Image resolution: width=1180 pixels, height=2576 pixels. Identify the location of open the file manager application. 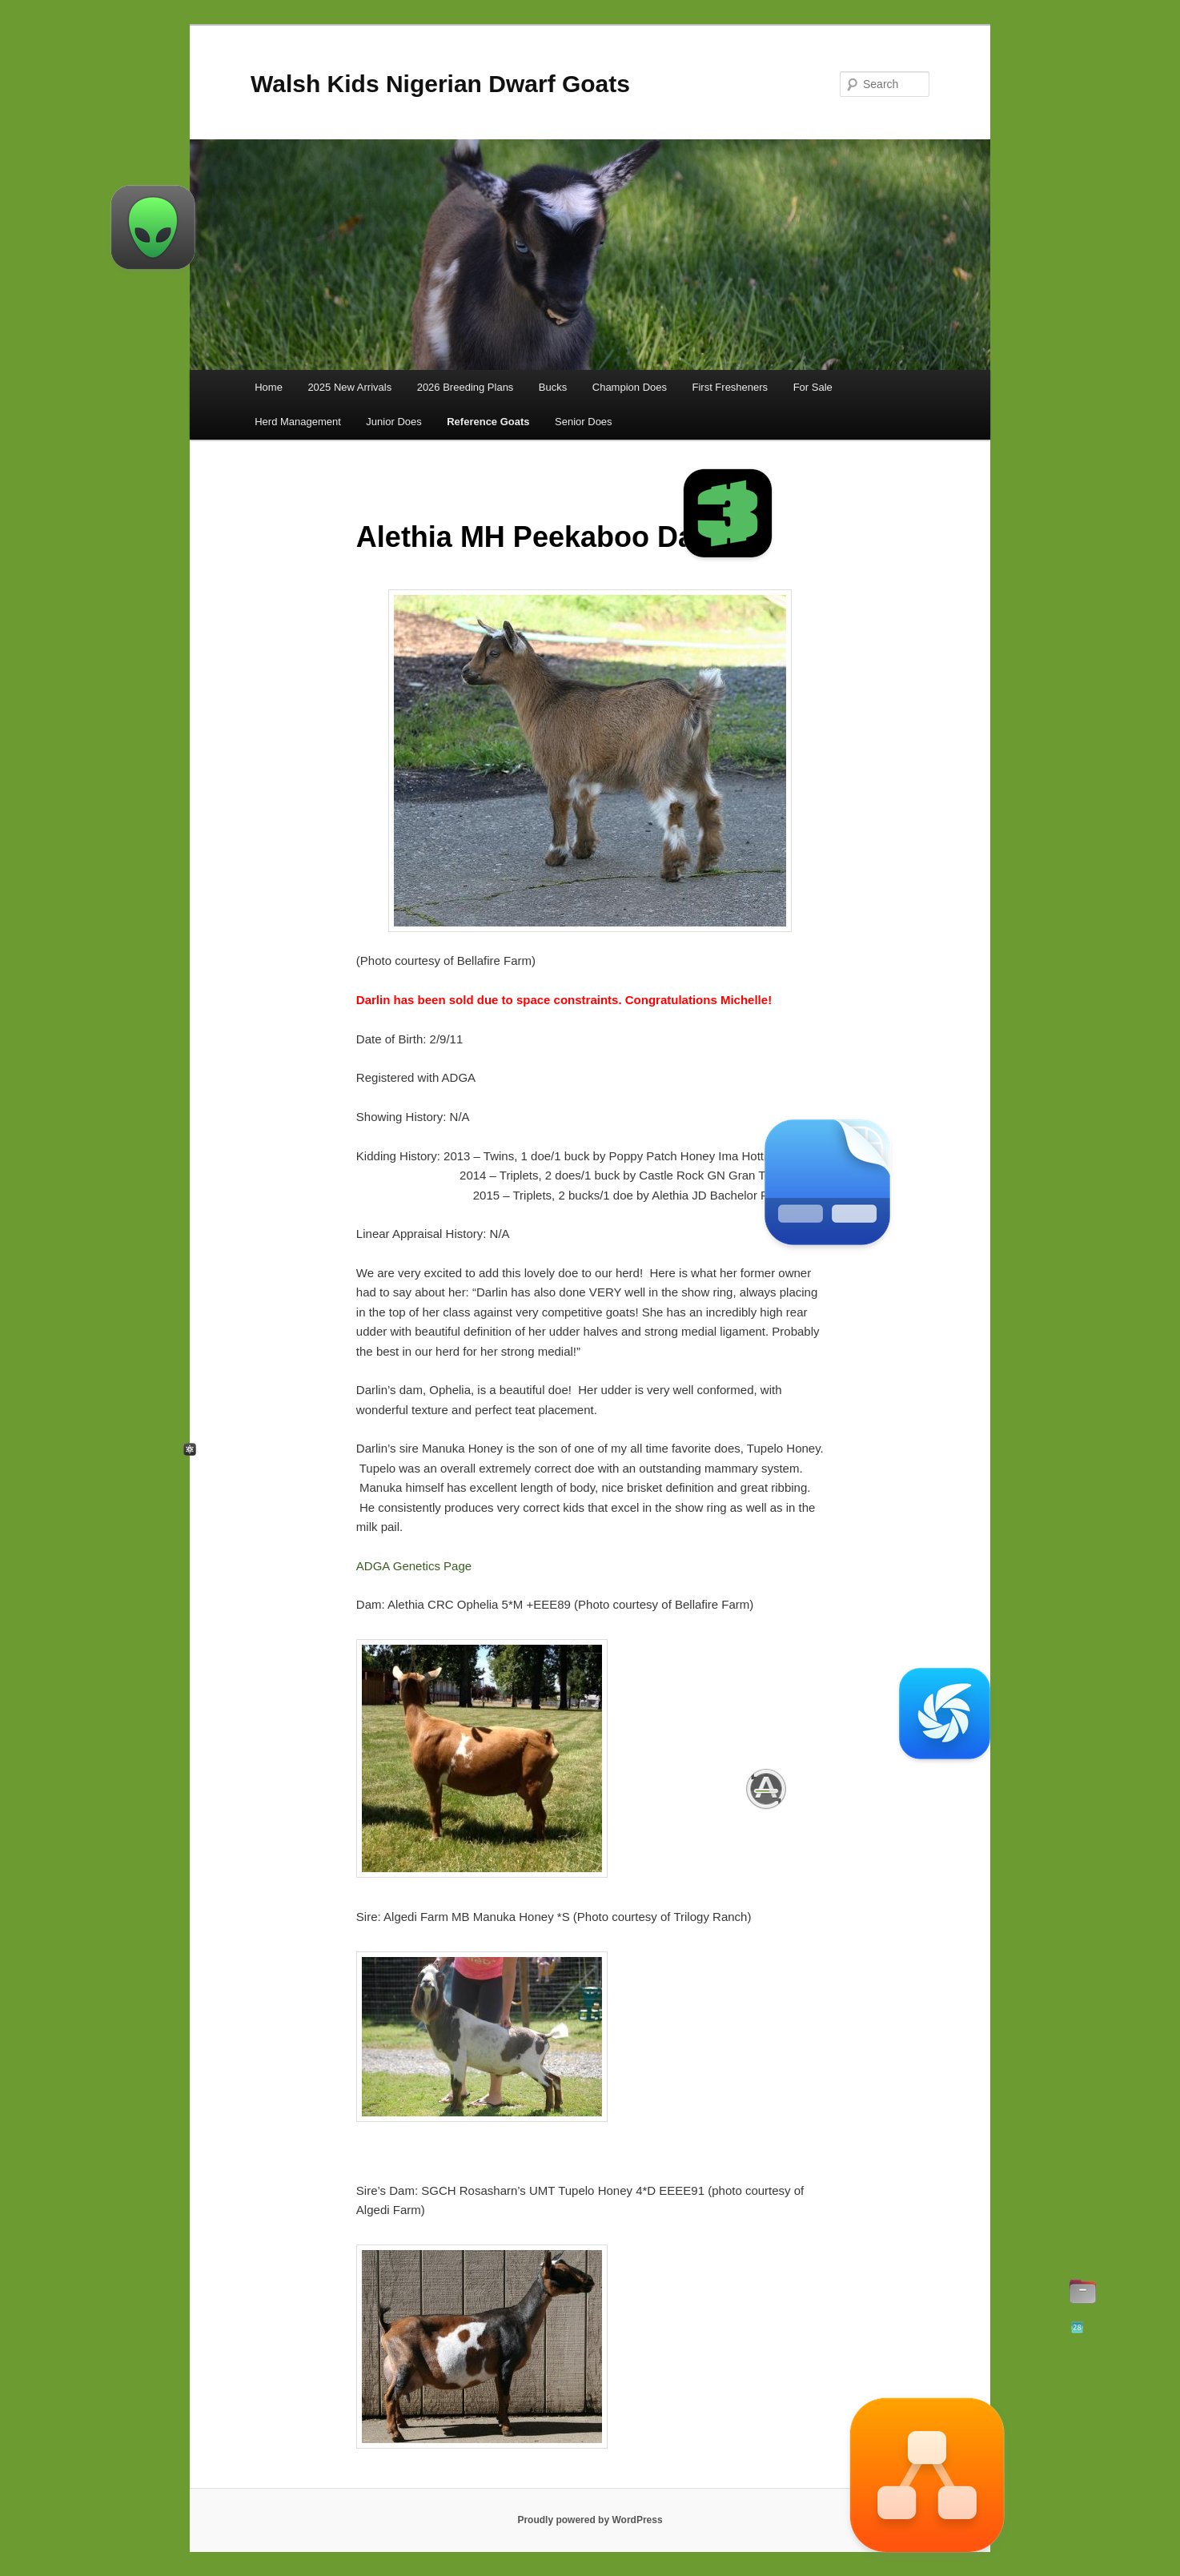
(1082, 2291).